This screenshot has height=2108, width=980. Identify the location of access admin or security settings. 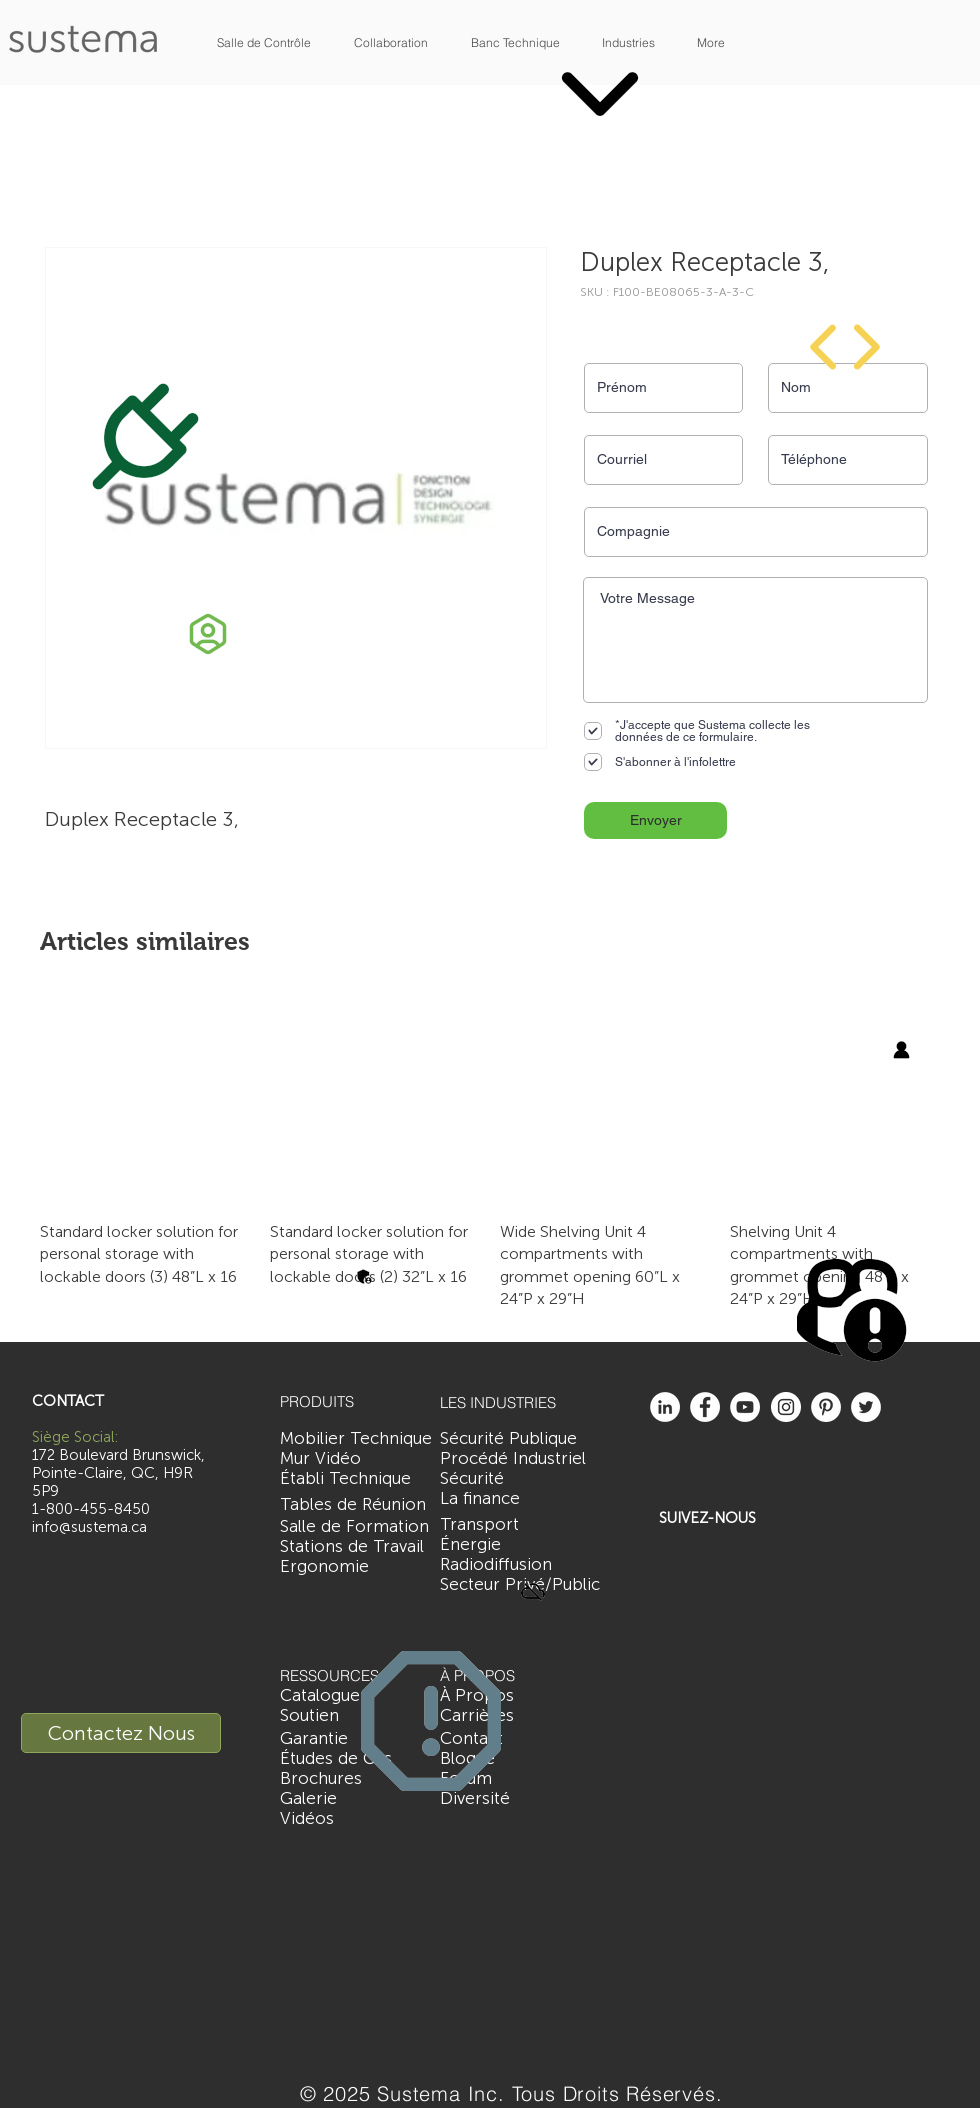
(364, 1276).